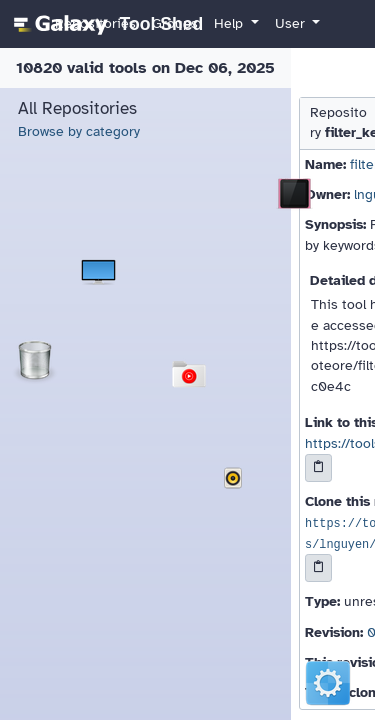  I want to click on connect to an external display, so click(98, 268).